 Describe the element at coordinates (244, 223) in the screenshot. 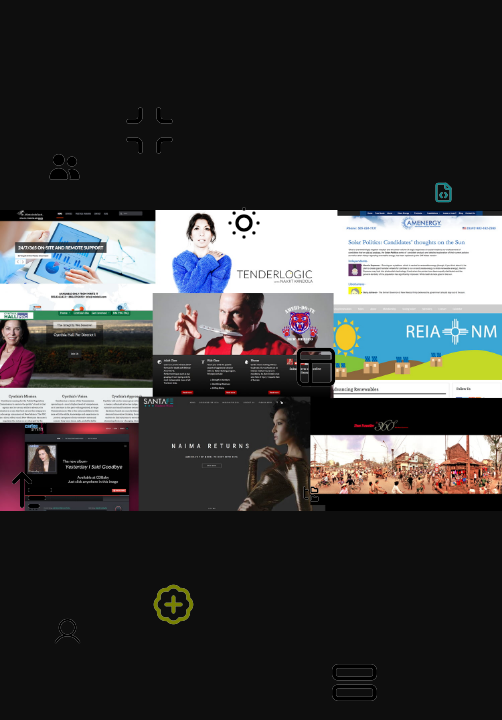

I see `reduce screen brightness` at that location.